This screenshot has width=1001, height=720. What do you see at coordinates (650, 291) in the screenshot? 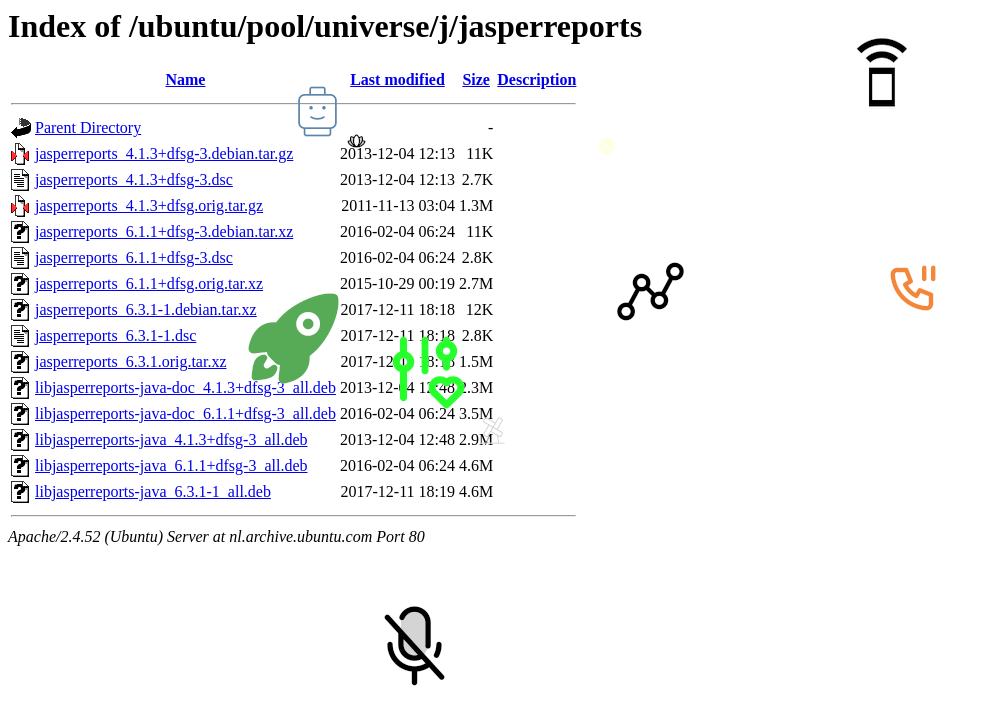
I see `view connected data points or nodes` at bounding box center [650, 291].